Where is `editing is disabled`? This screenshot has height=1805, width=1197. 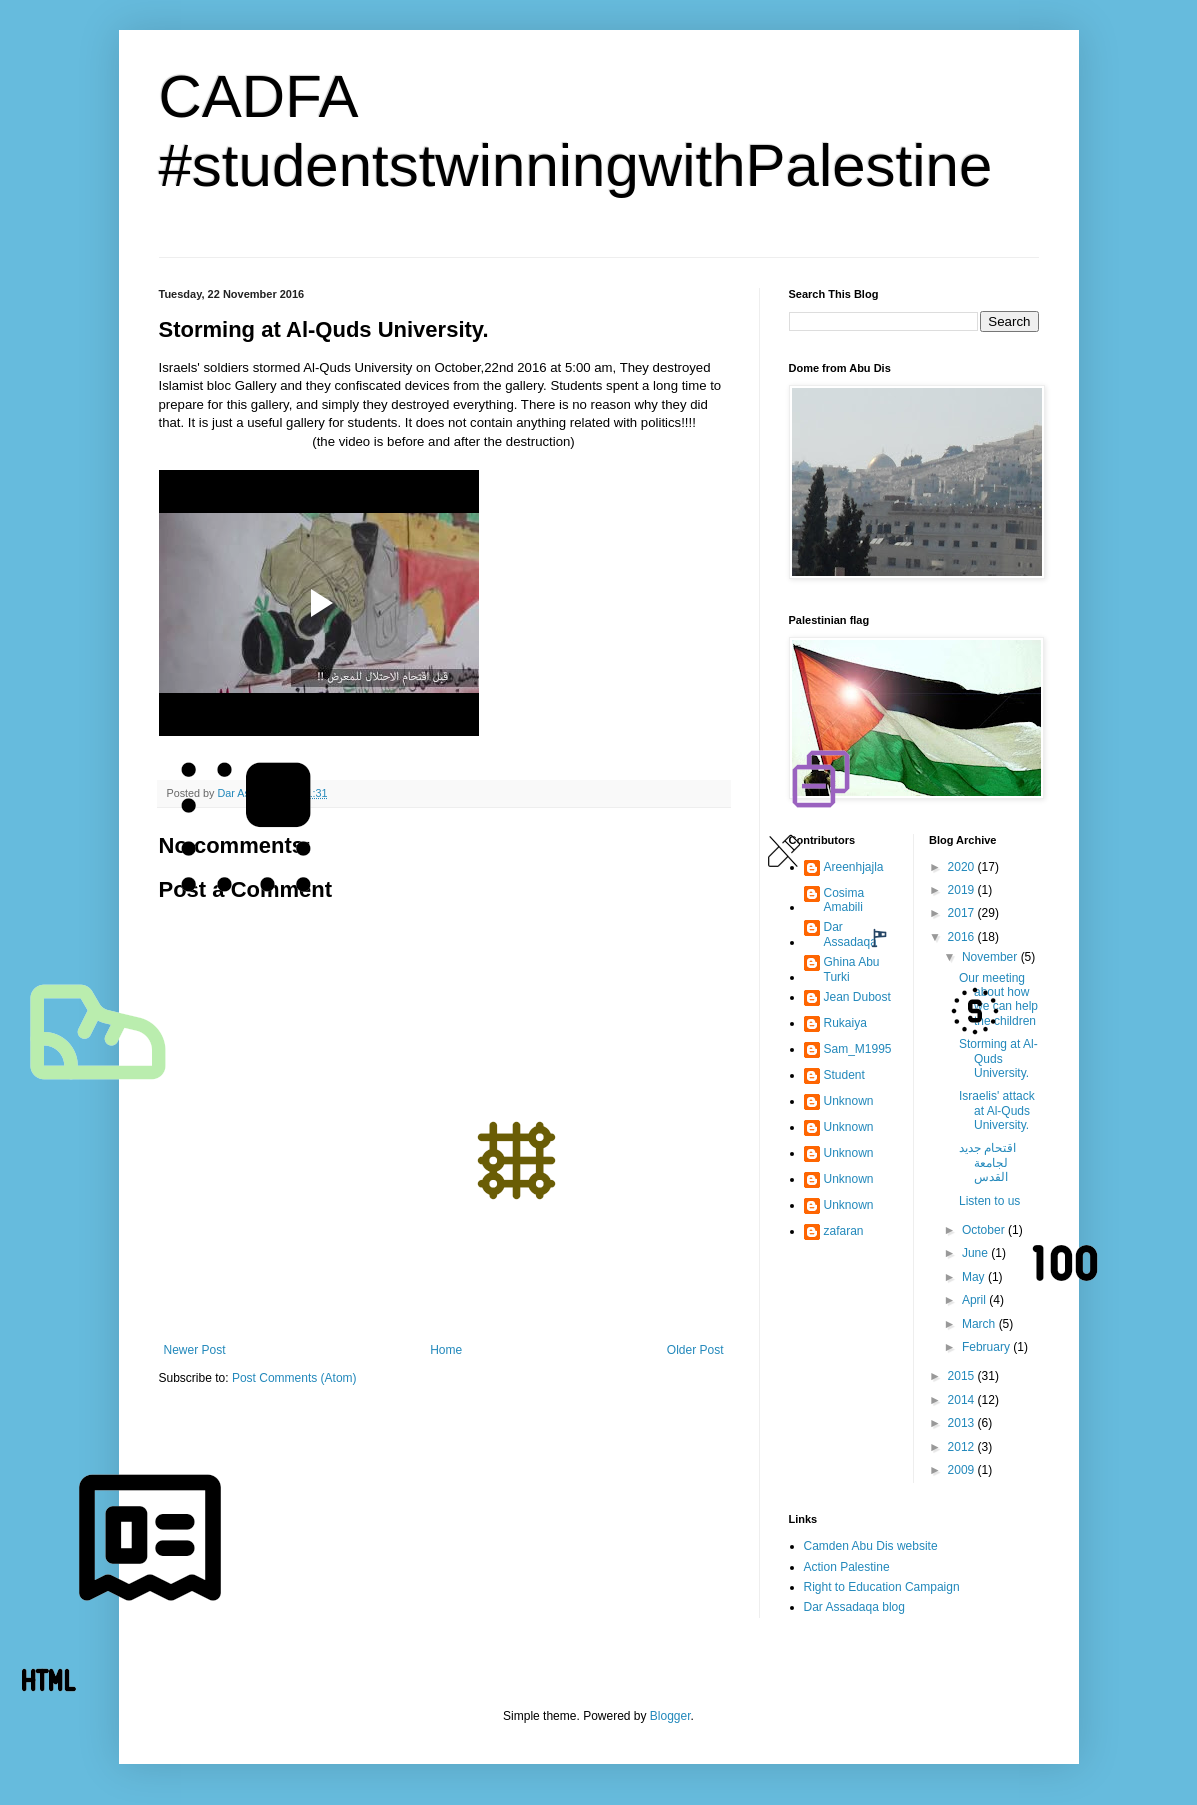
editing is disabled is located at coordinates (783, 851).